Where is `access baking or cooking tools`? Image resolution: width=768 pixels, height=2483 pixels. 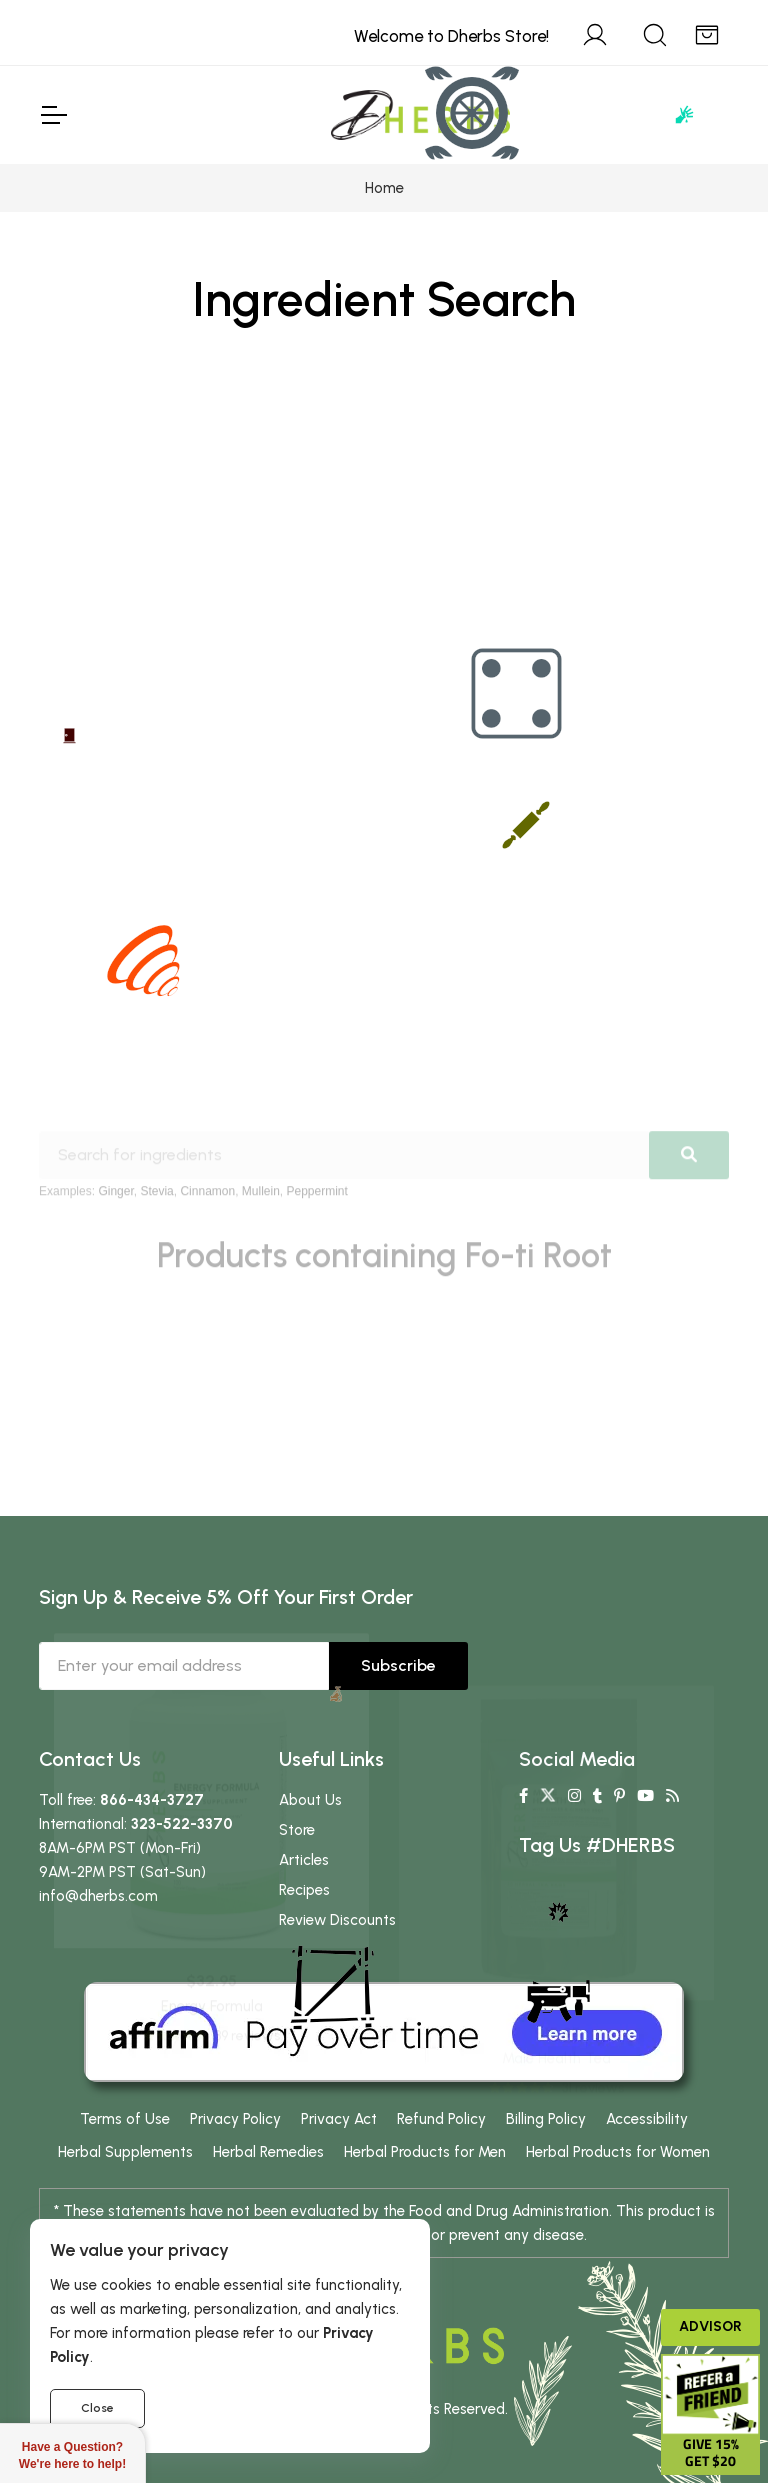 access baking or cooking tools is located at coordinates (526, 825).